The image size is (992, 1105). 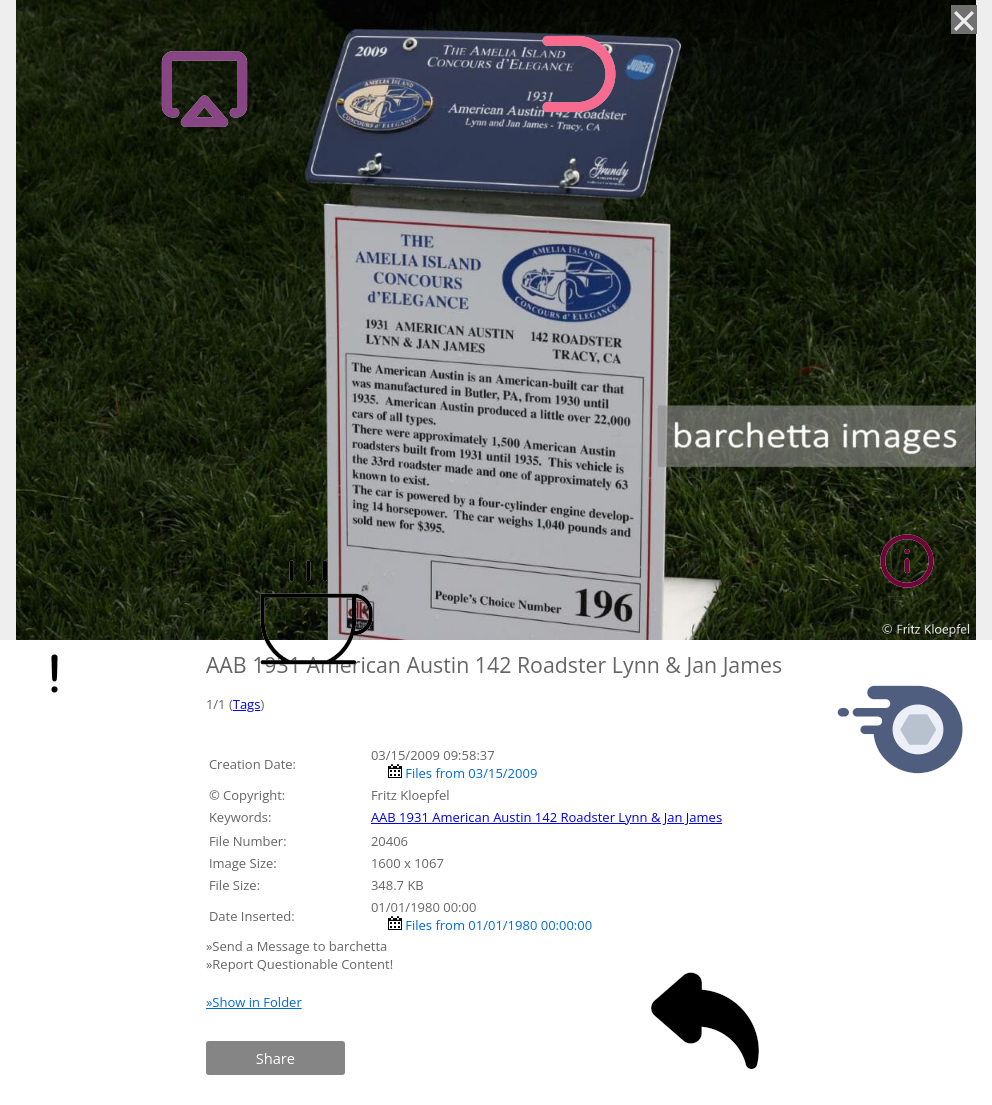 What do you see at coordinates (54, 673) in the screenshot?
I see `indicates a warning or important notice` at bounding box center [54, 673].